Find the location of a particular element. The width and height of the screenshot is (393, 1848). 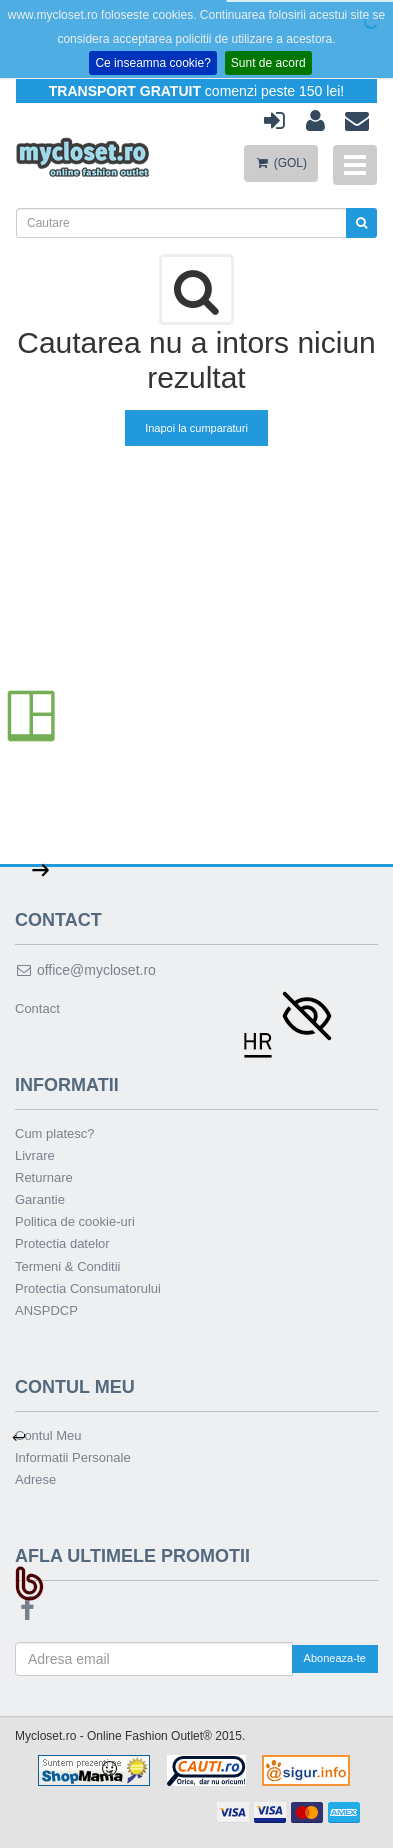

hide password or sensitive content is located at coordinates (307, 1016).